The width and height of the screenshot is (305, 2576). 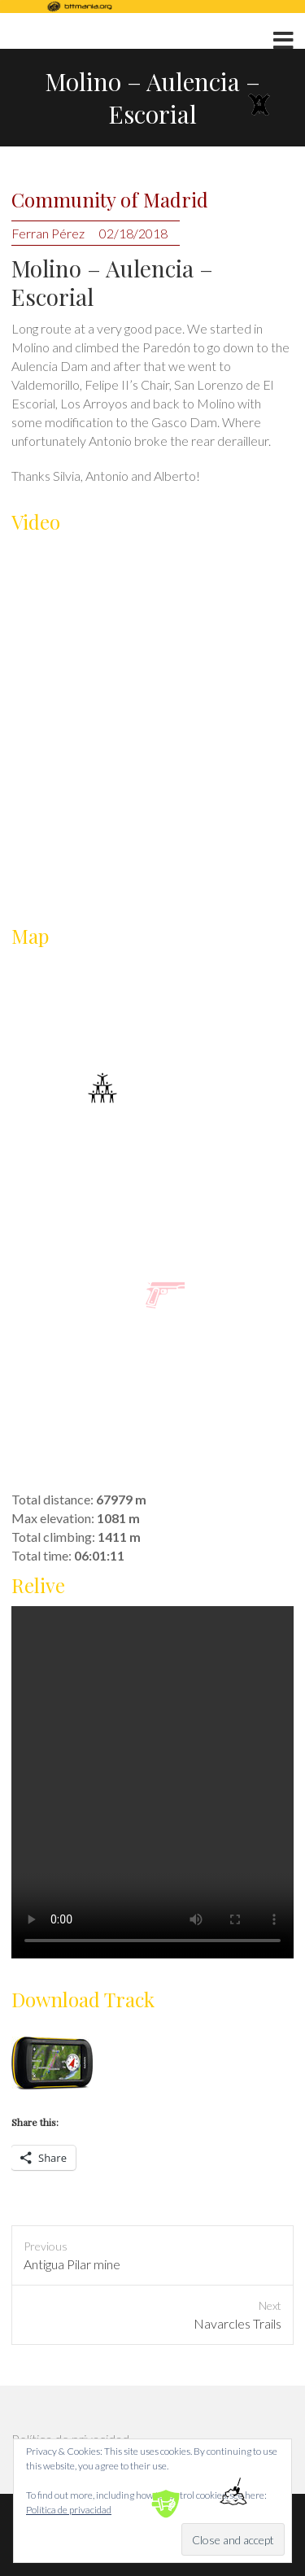 I want to click on equip or attach a shield to your character, so click(x=166, y=2504).